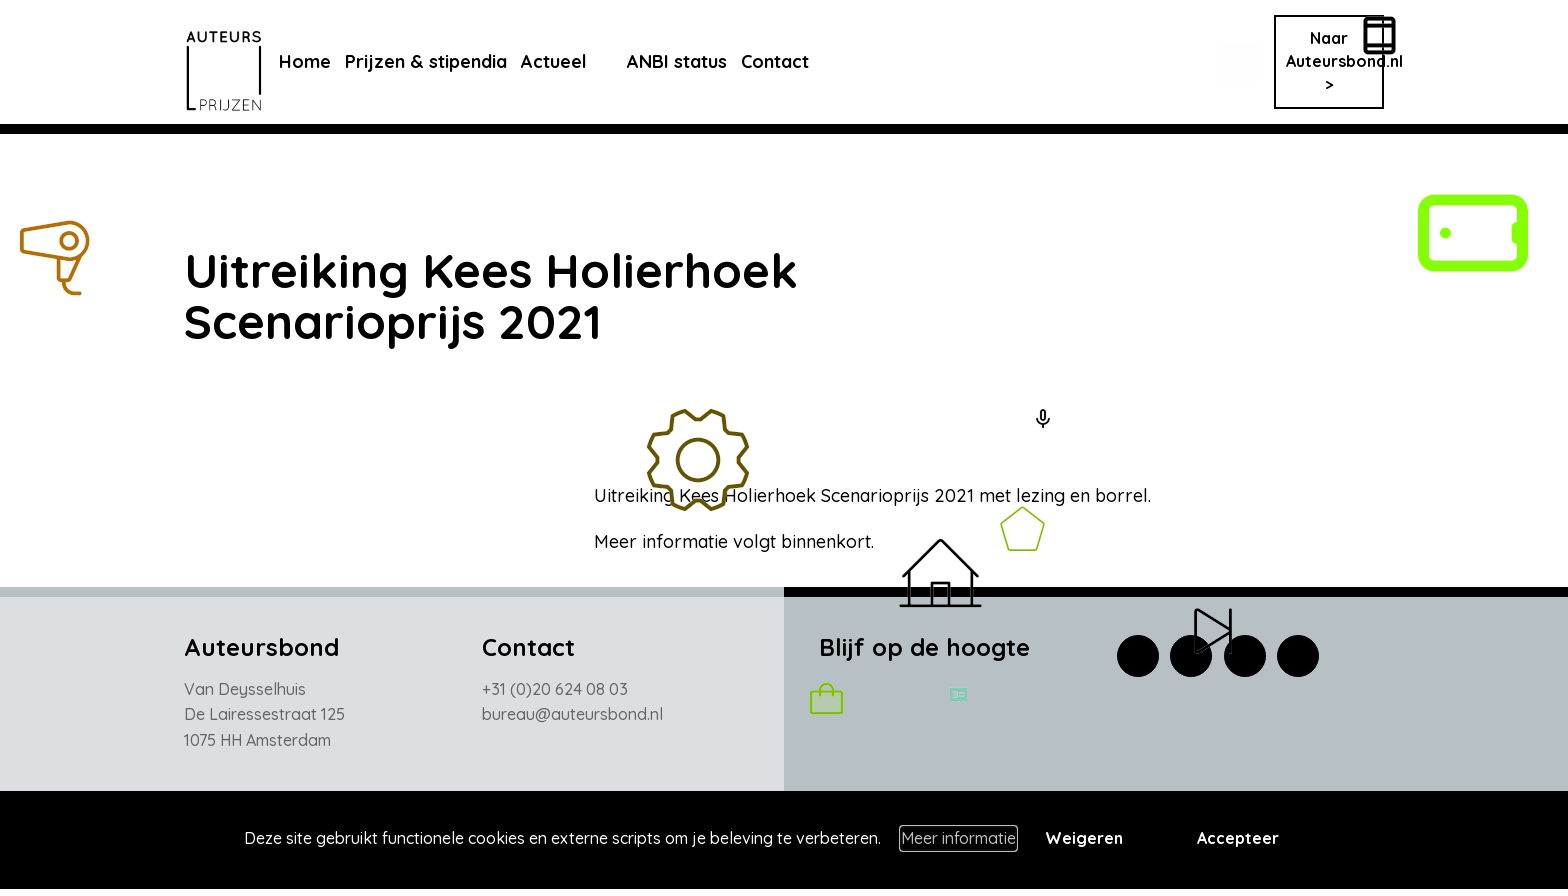 The height and width of the screenshot is (896, 1568). Describe the element at coordinates (958, 694) in the screenshot. I see `view news articles or press clippings` at that location.